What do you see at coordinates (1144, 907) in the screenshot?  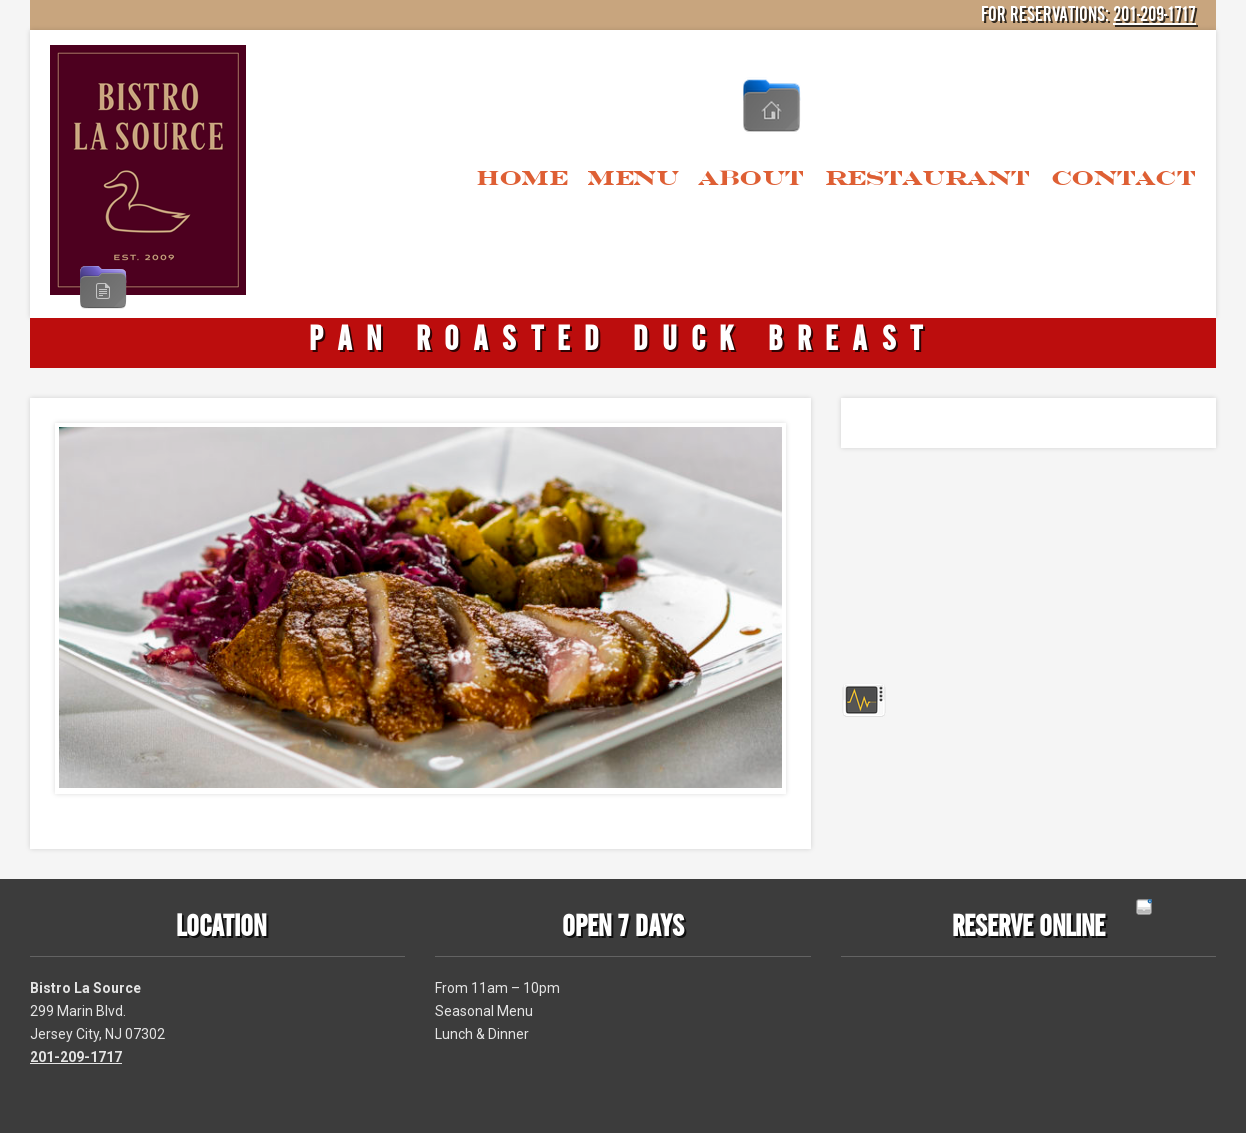 I see `open your email inbox` at bounding box center [1144, 907].